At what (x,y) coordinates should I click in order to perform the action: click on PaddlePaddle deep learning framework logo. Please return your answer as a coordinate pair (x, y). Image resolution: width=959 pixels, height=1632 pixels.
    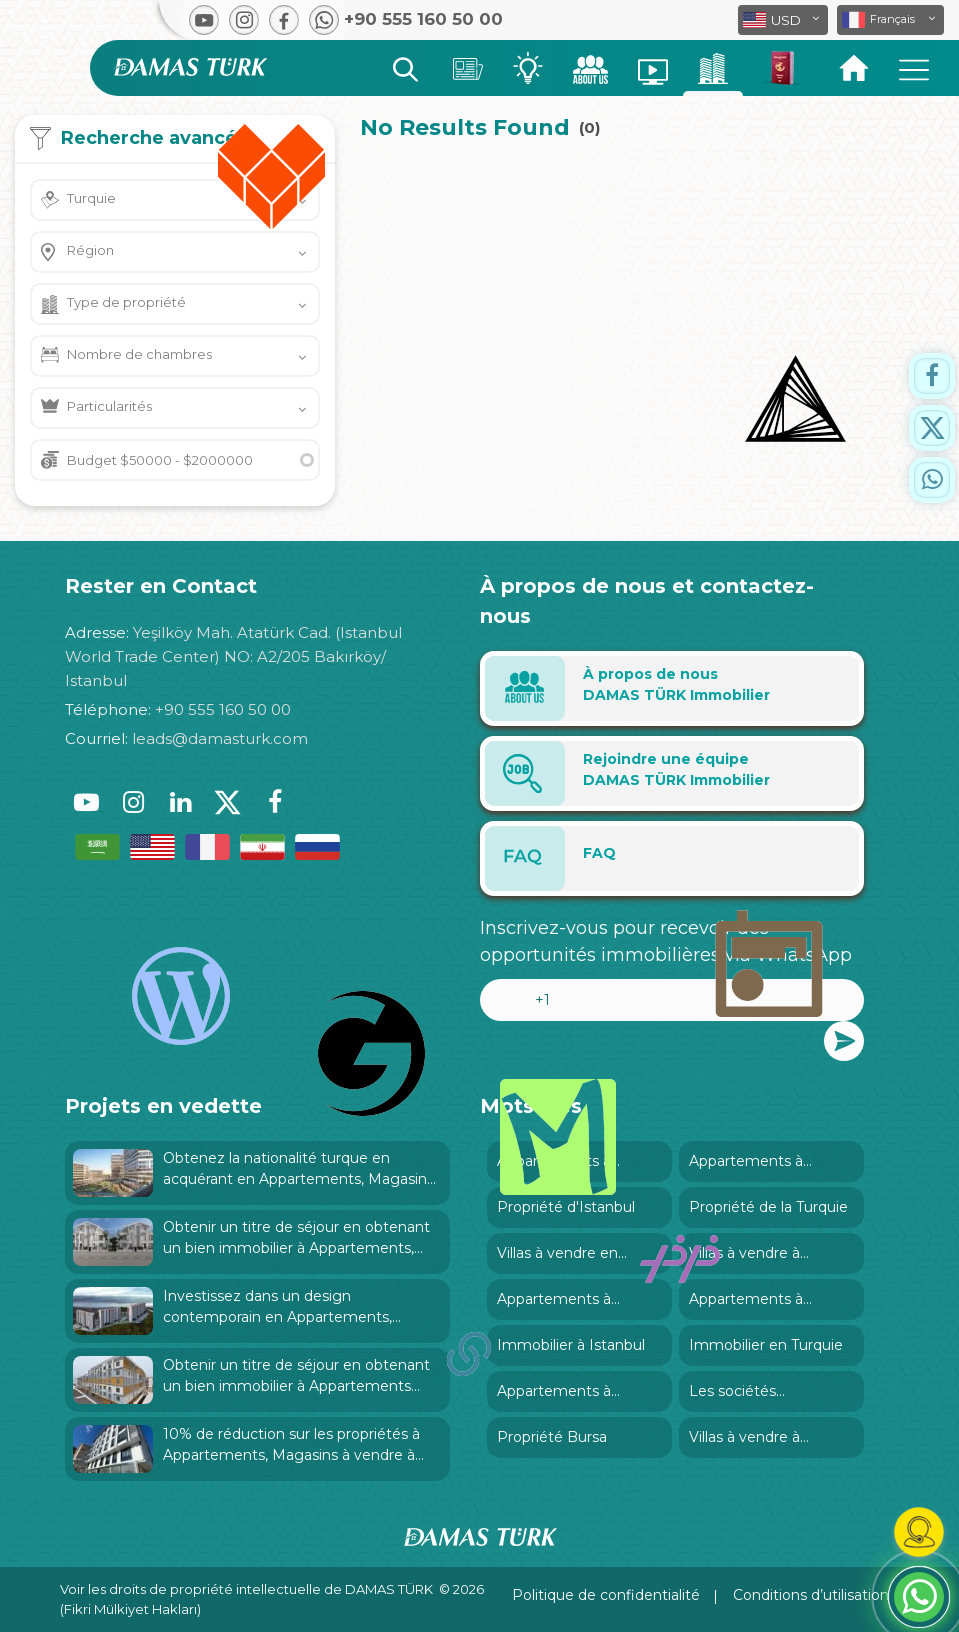
    Looking at the image, I should click on (680, 1259).